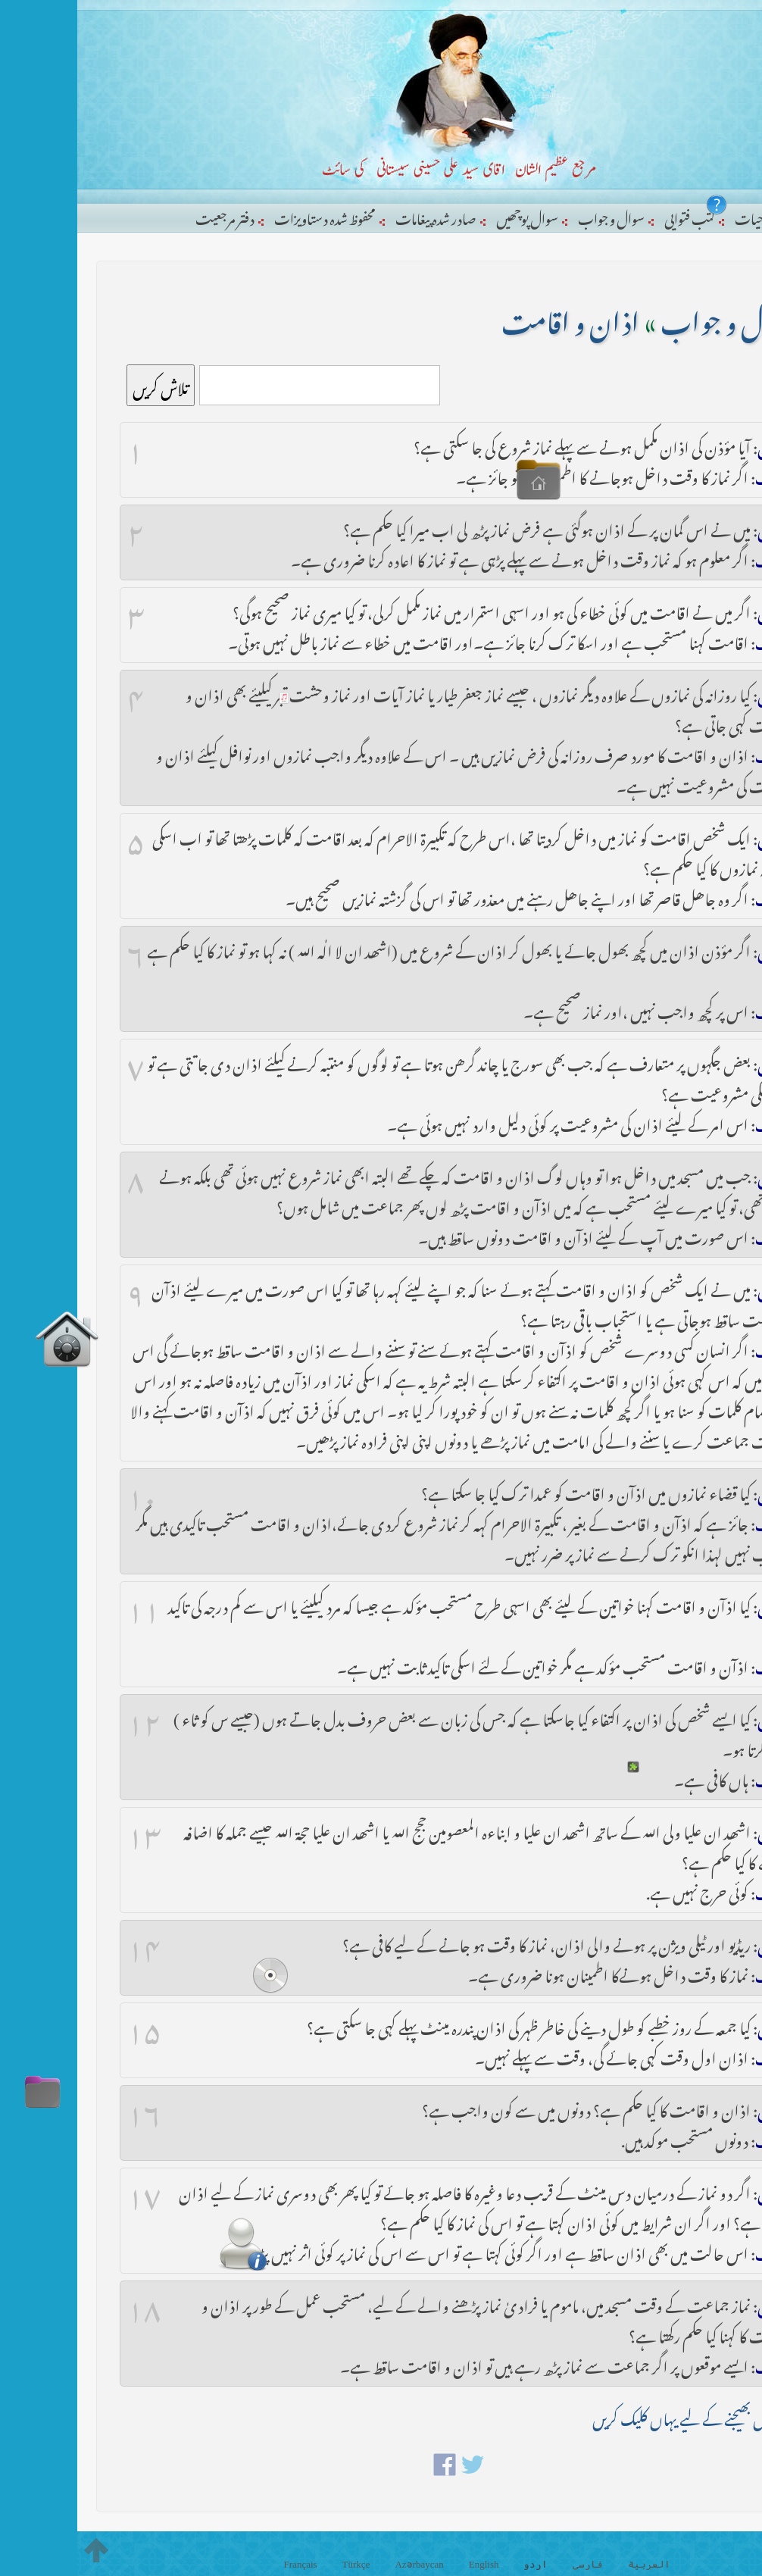  Describe the element at coordinates (633, 1767) in the screenshot. I see `browse or manage system add-ons` at that location.